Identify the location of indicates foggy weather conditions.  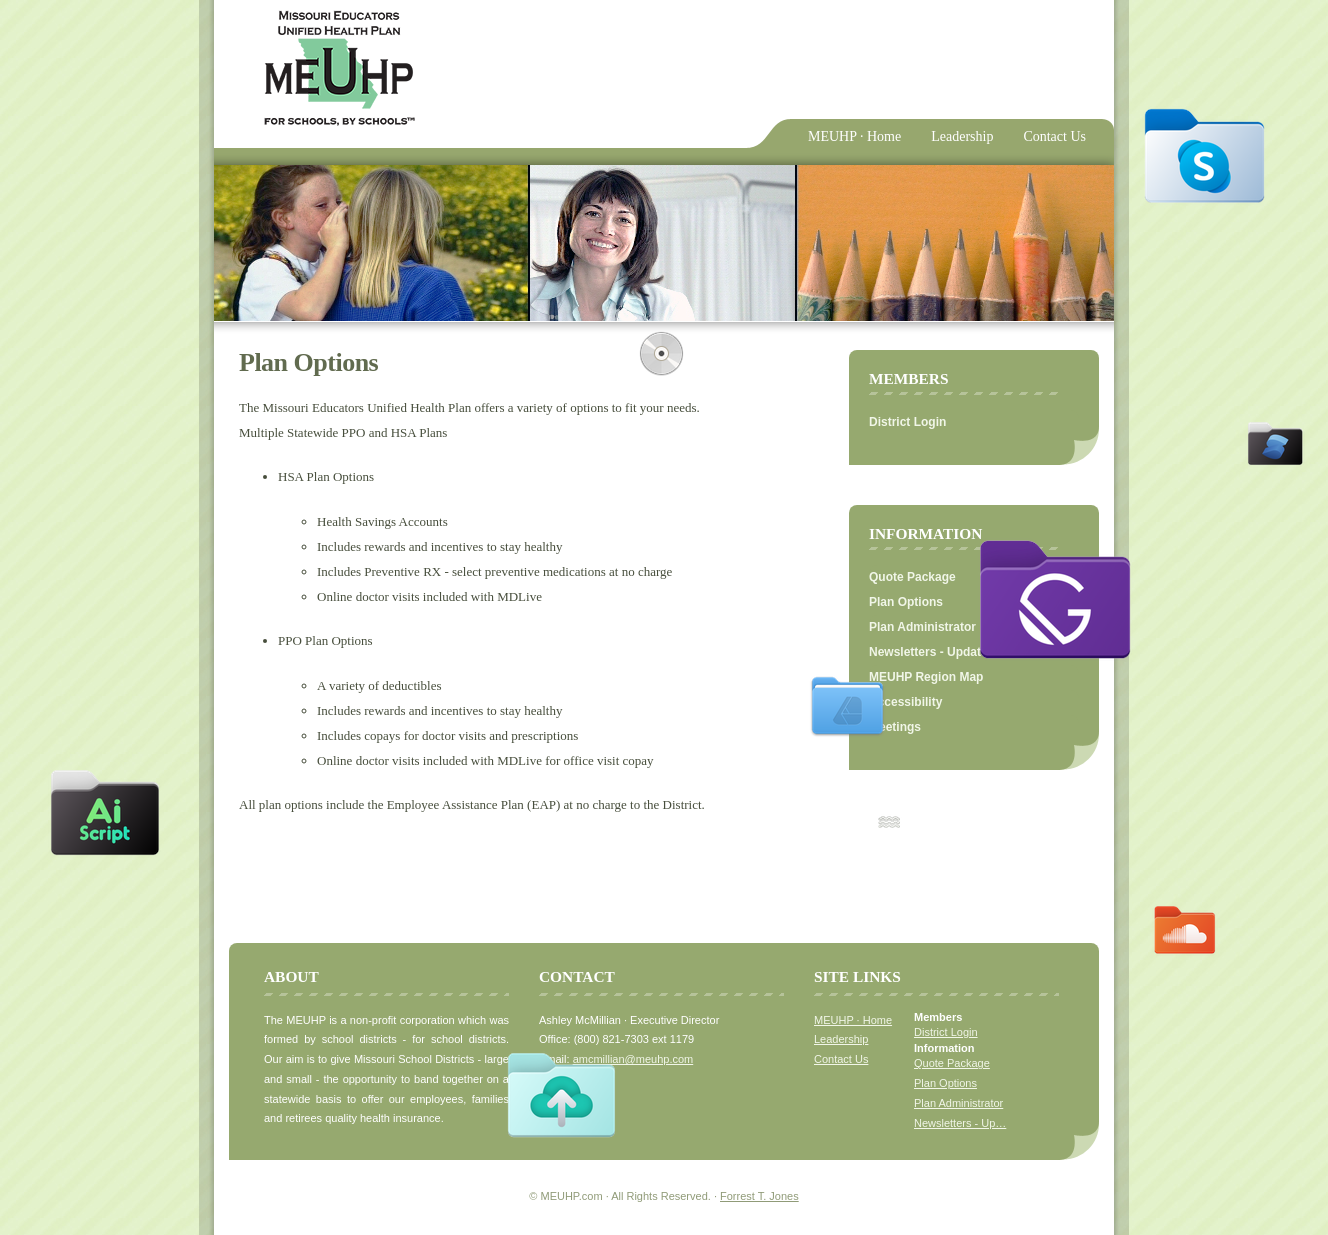
(889, 821).